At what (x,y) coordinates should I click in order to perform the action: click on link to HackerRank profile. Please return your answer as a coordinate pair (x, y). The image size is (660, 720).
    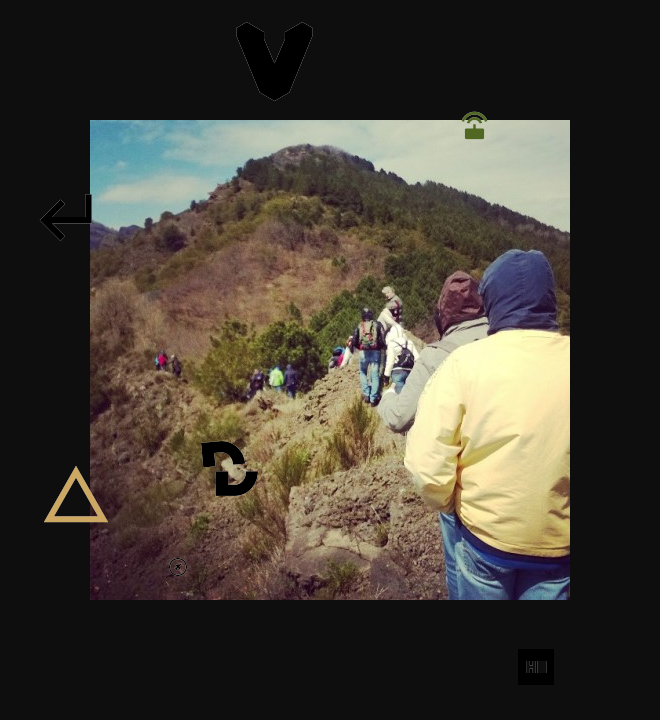
    Looking at the image, I should click on (536, 667).